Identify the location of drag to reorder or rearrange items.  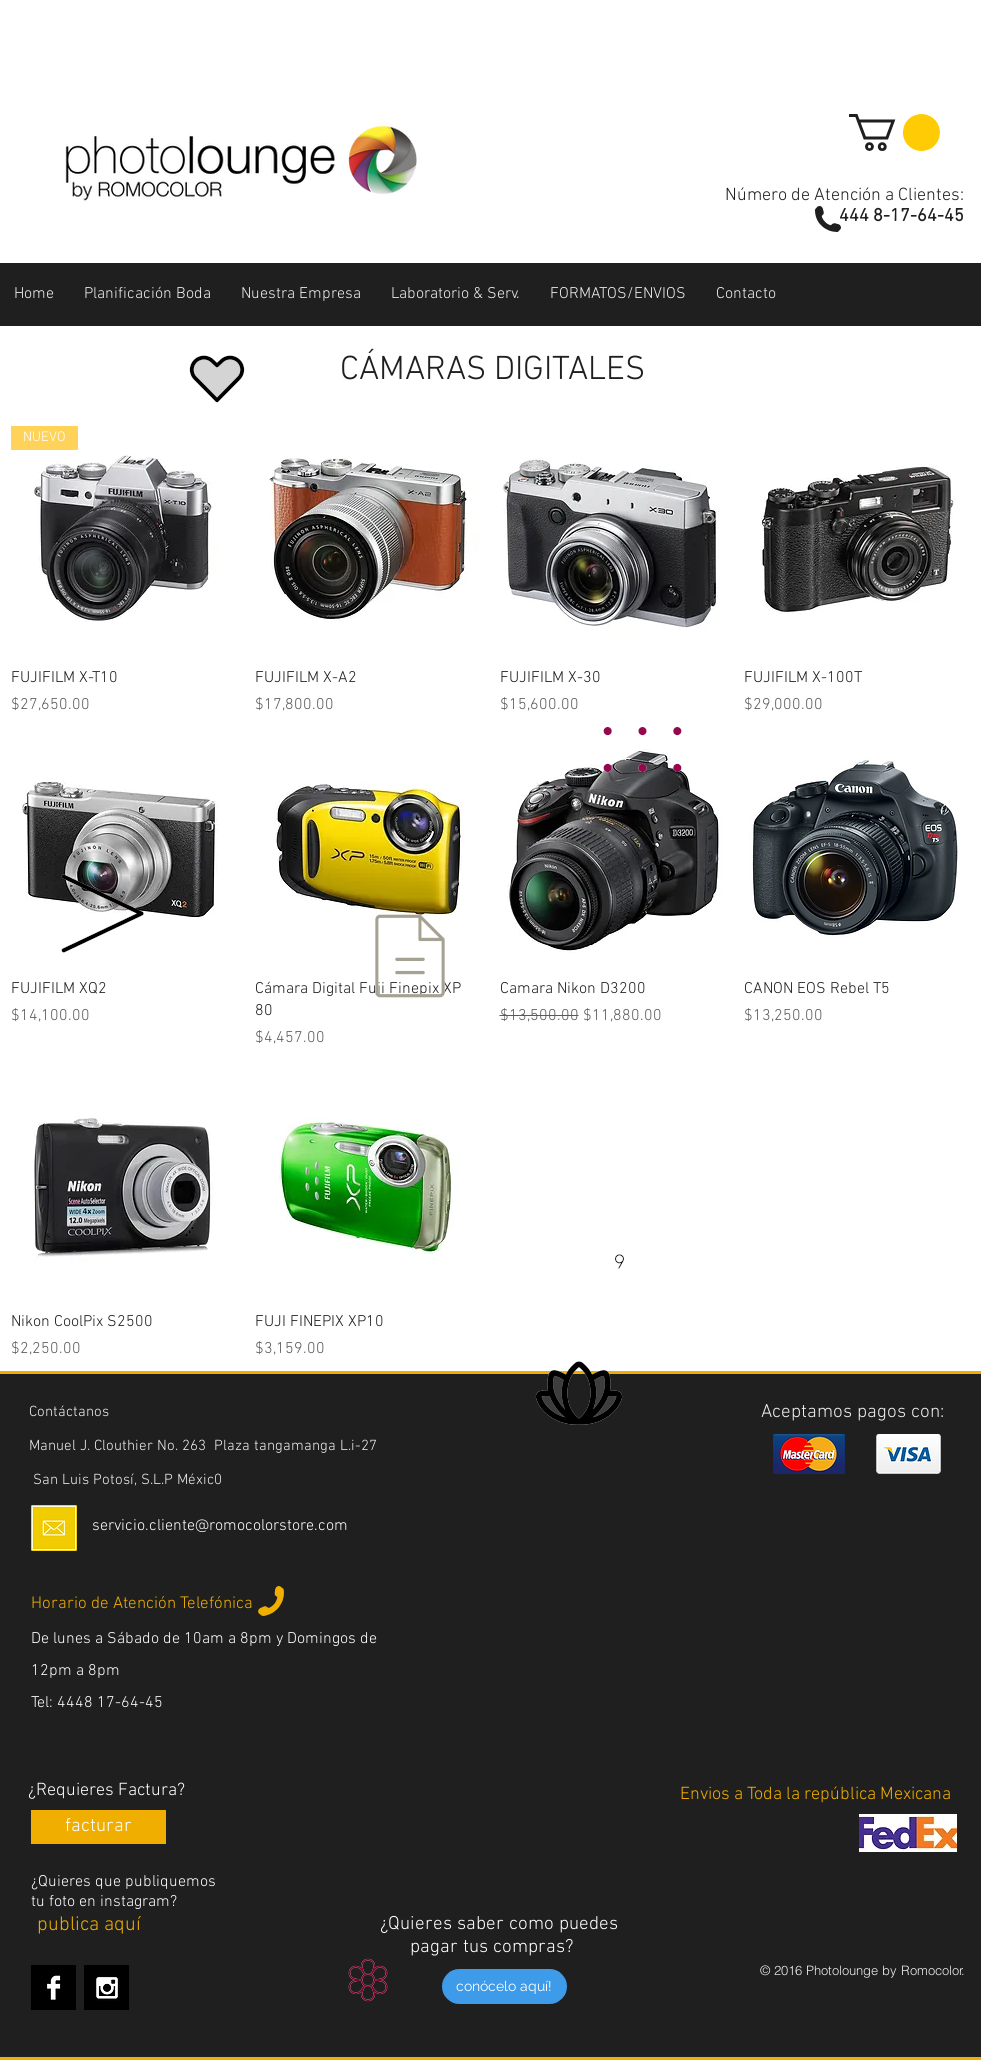
(642, 749).